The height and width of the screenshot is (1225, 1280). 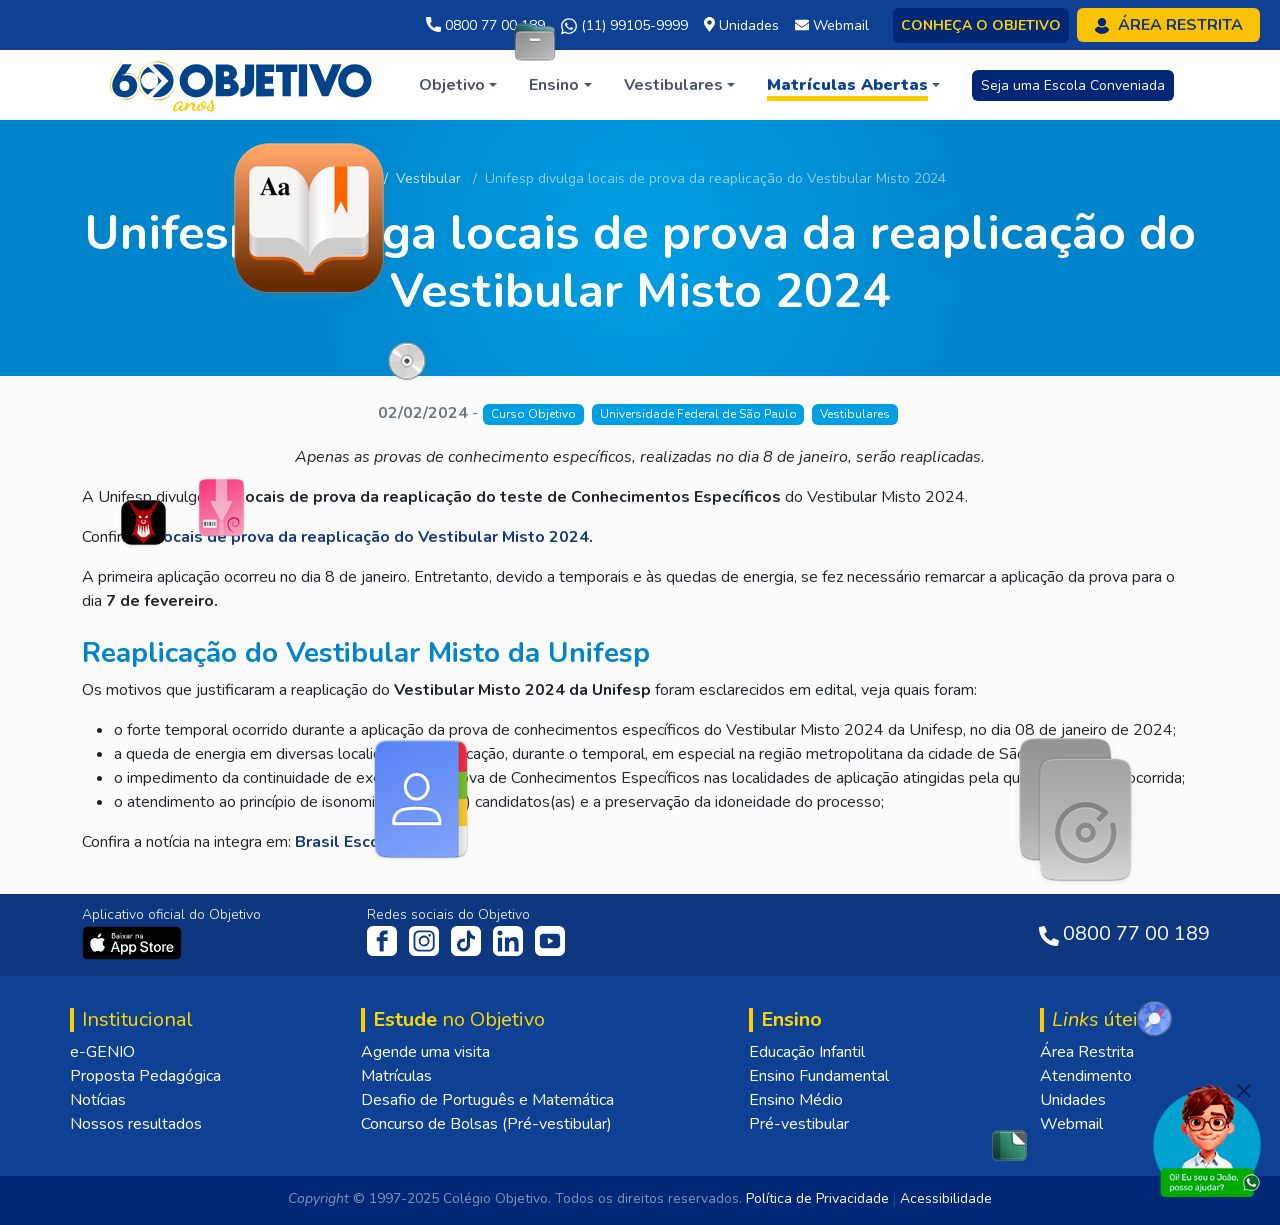 I want to click on open the web browser app, so click(x=1154, y=1018).